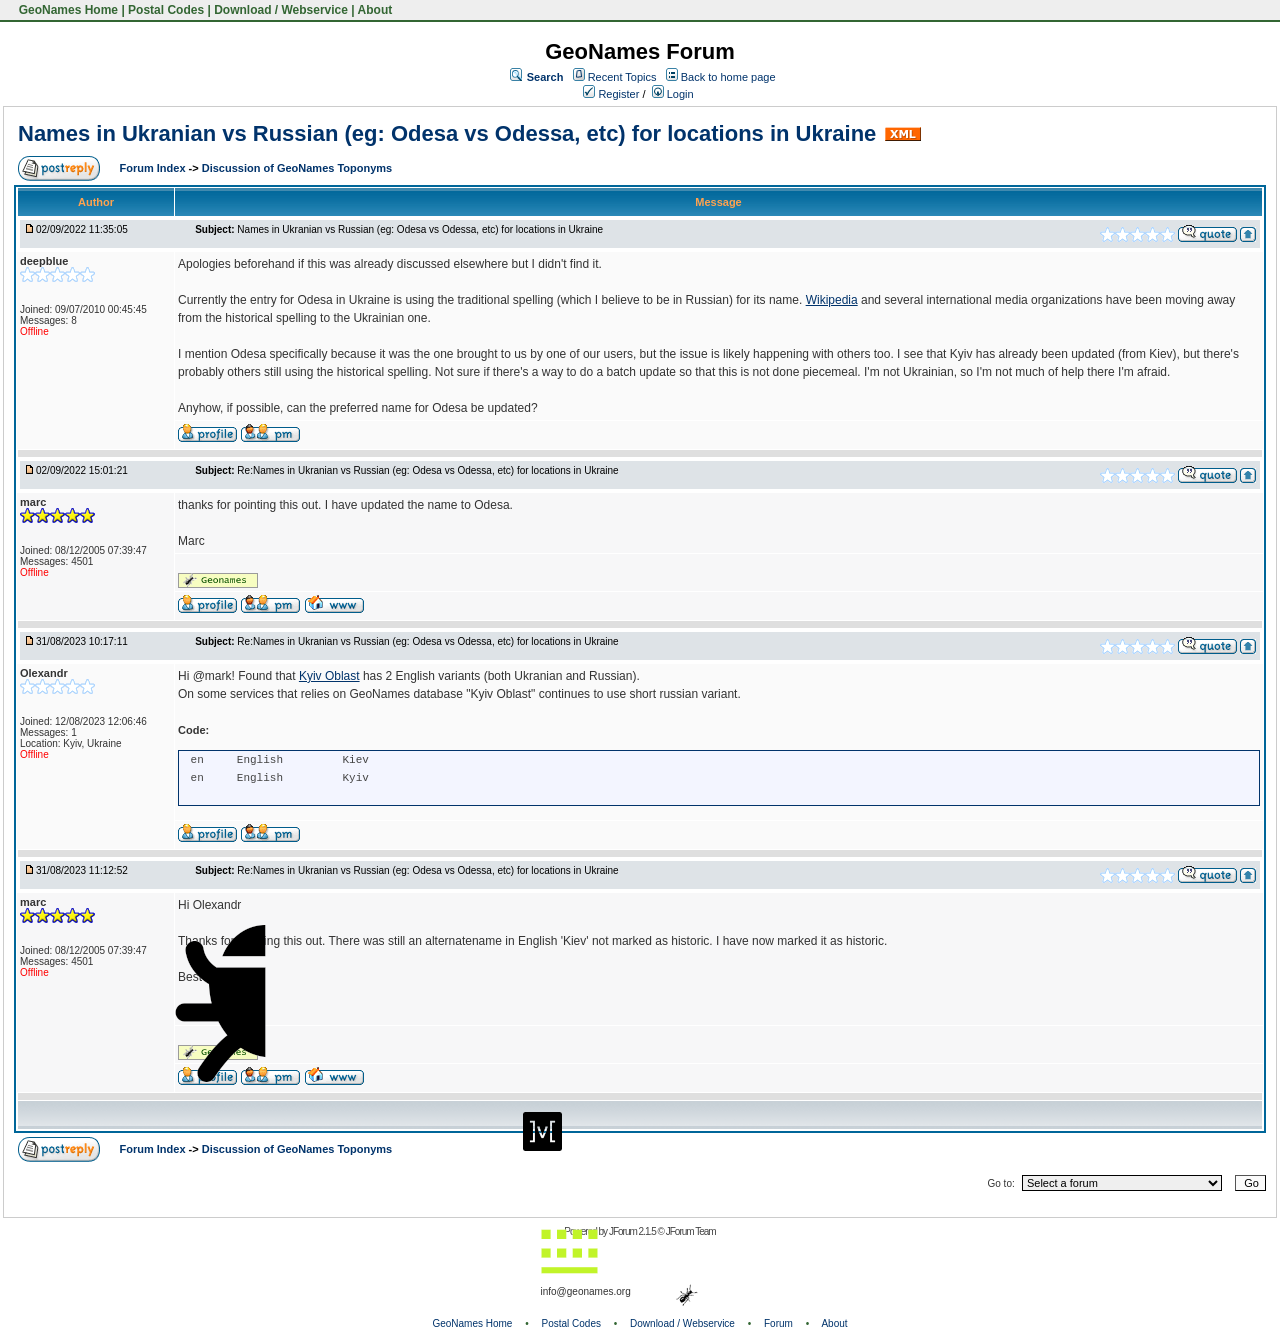  What do you see at coordinates (220, 1003) in the screenshot?
I see `open bug bounty platform logo` at bounding box center [220, 1003].